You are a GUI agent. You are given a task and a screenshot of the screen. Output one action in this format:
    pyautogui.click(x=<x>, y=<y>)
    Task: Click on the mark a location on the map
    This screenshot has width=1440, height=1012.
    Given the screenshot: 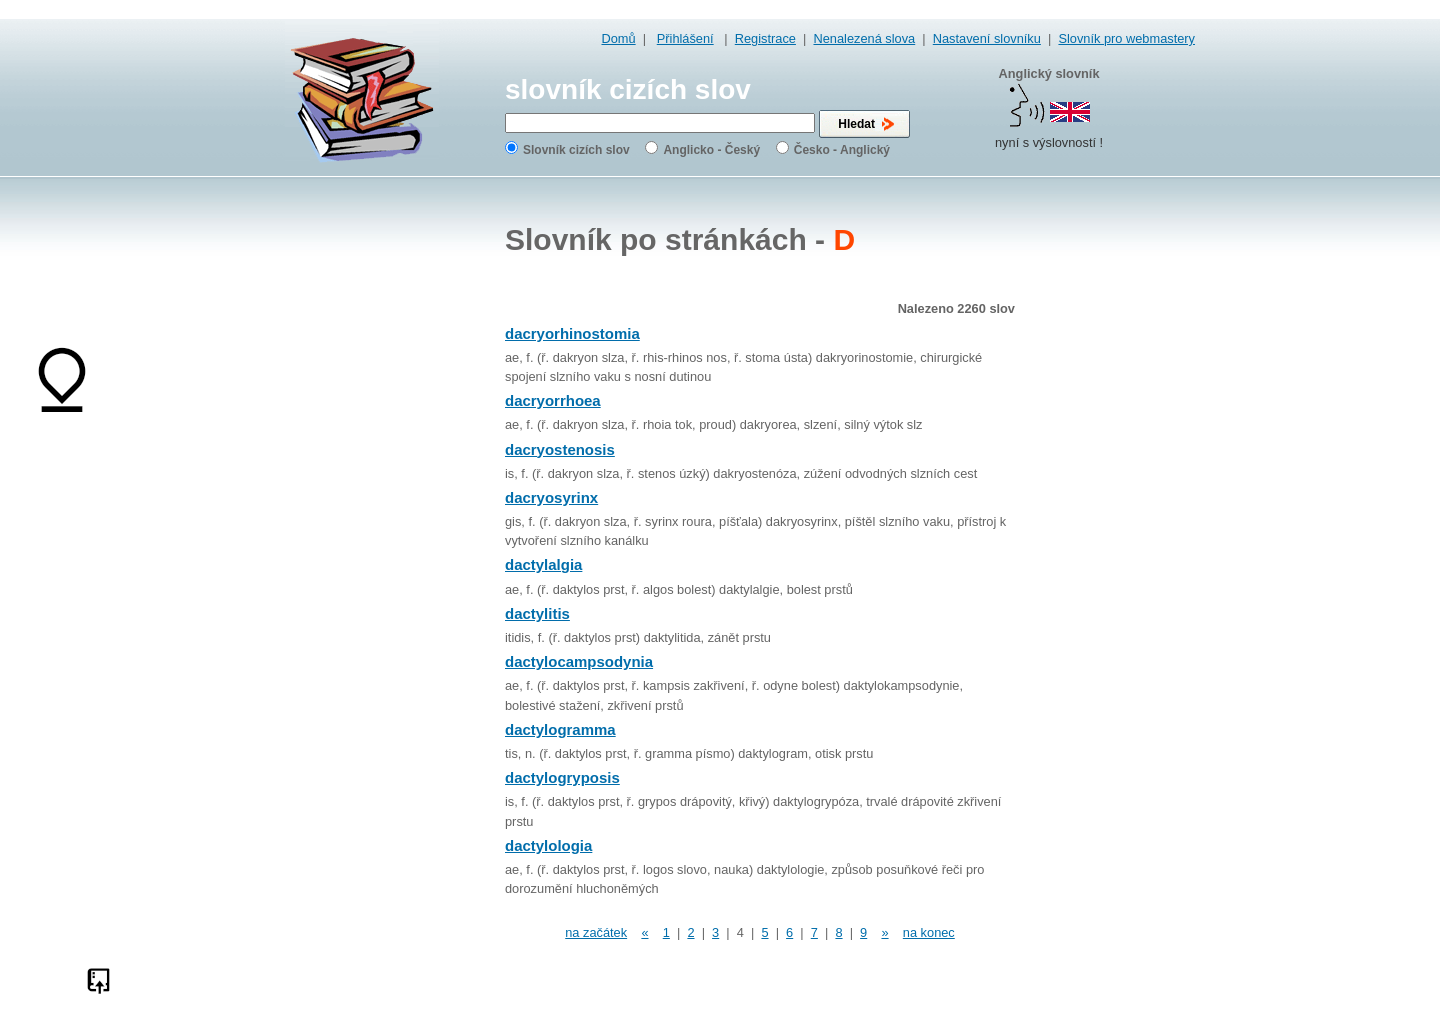 What is the action you would take?
    pyautogui.click(x=62, y=377)
    